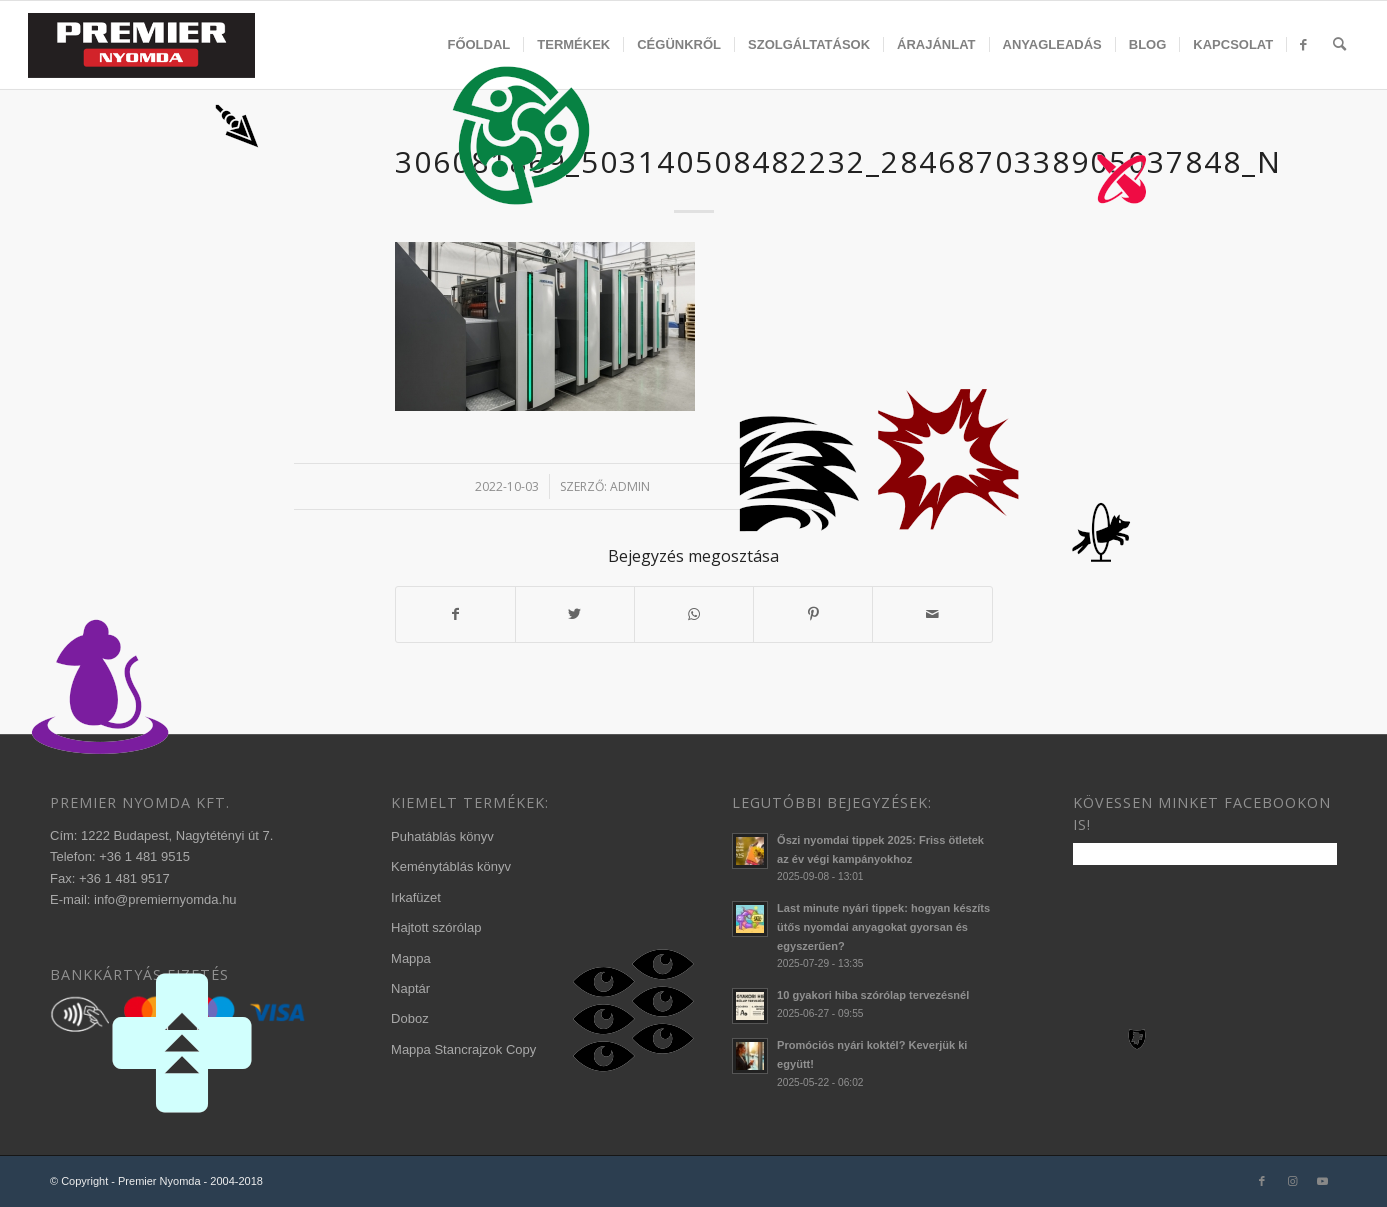 This screenshot has width=1387, height=1207. Describe the element at coordinates (237, 126) in the screenshot. I see `select arrow or projectile type in archery game` at that location.